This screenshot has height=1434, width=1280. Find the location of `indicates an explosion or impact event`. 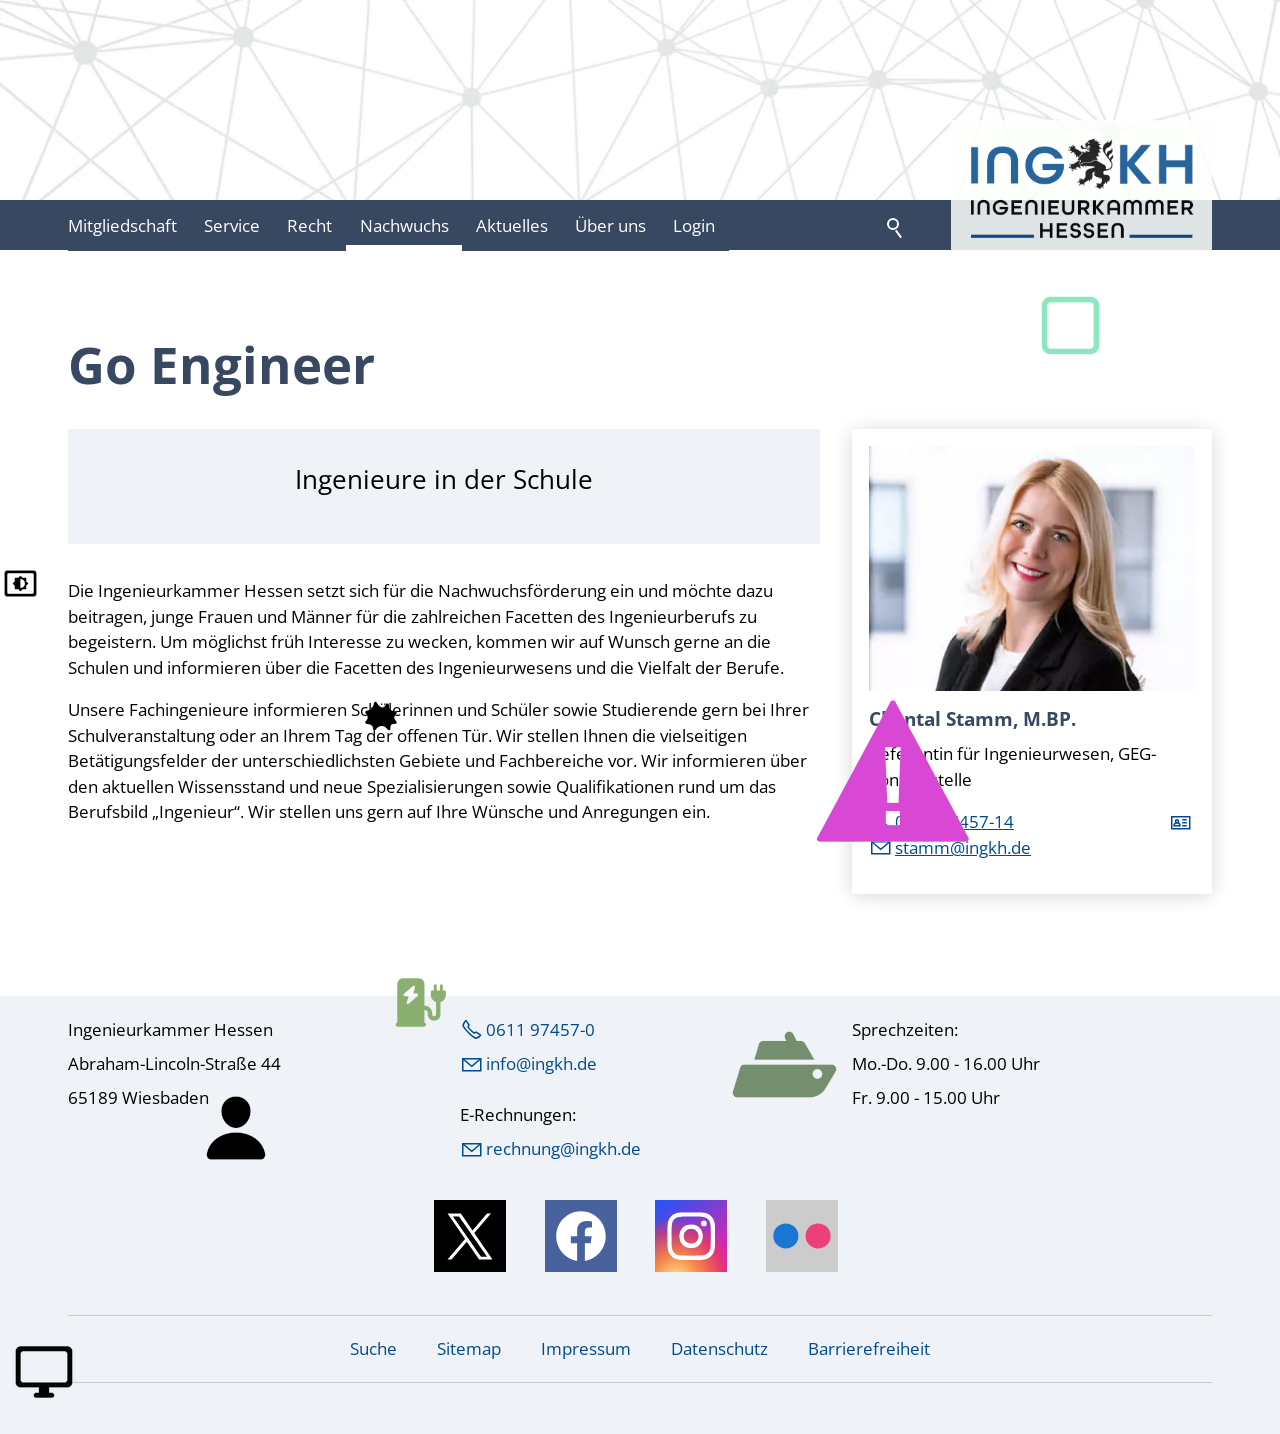

indicates an explosion or impact event is located at coordinates (381, 716).